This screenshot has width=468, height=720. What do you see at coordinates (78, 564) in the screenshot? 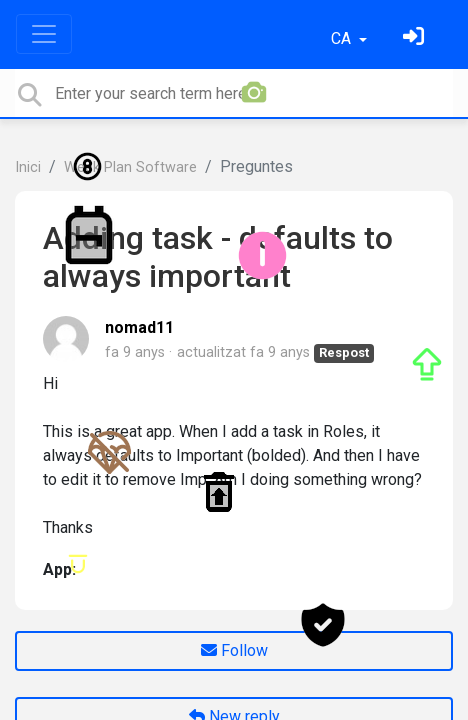
I see `apply overline text formatting` at bounding box center [78, 564].